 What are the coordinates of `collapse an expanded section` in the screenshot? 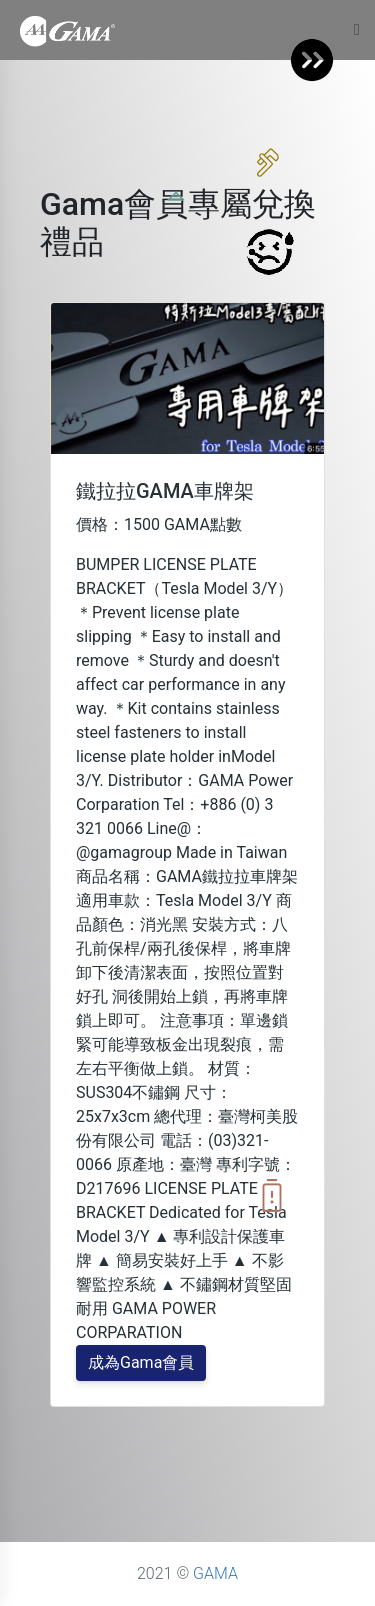 It's located at (176, 197).